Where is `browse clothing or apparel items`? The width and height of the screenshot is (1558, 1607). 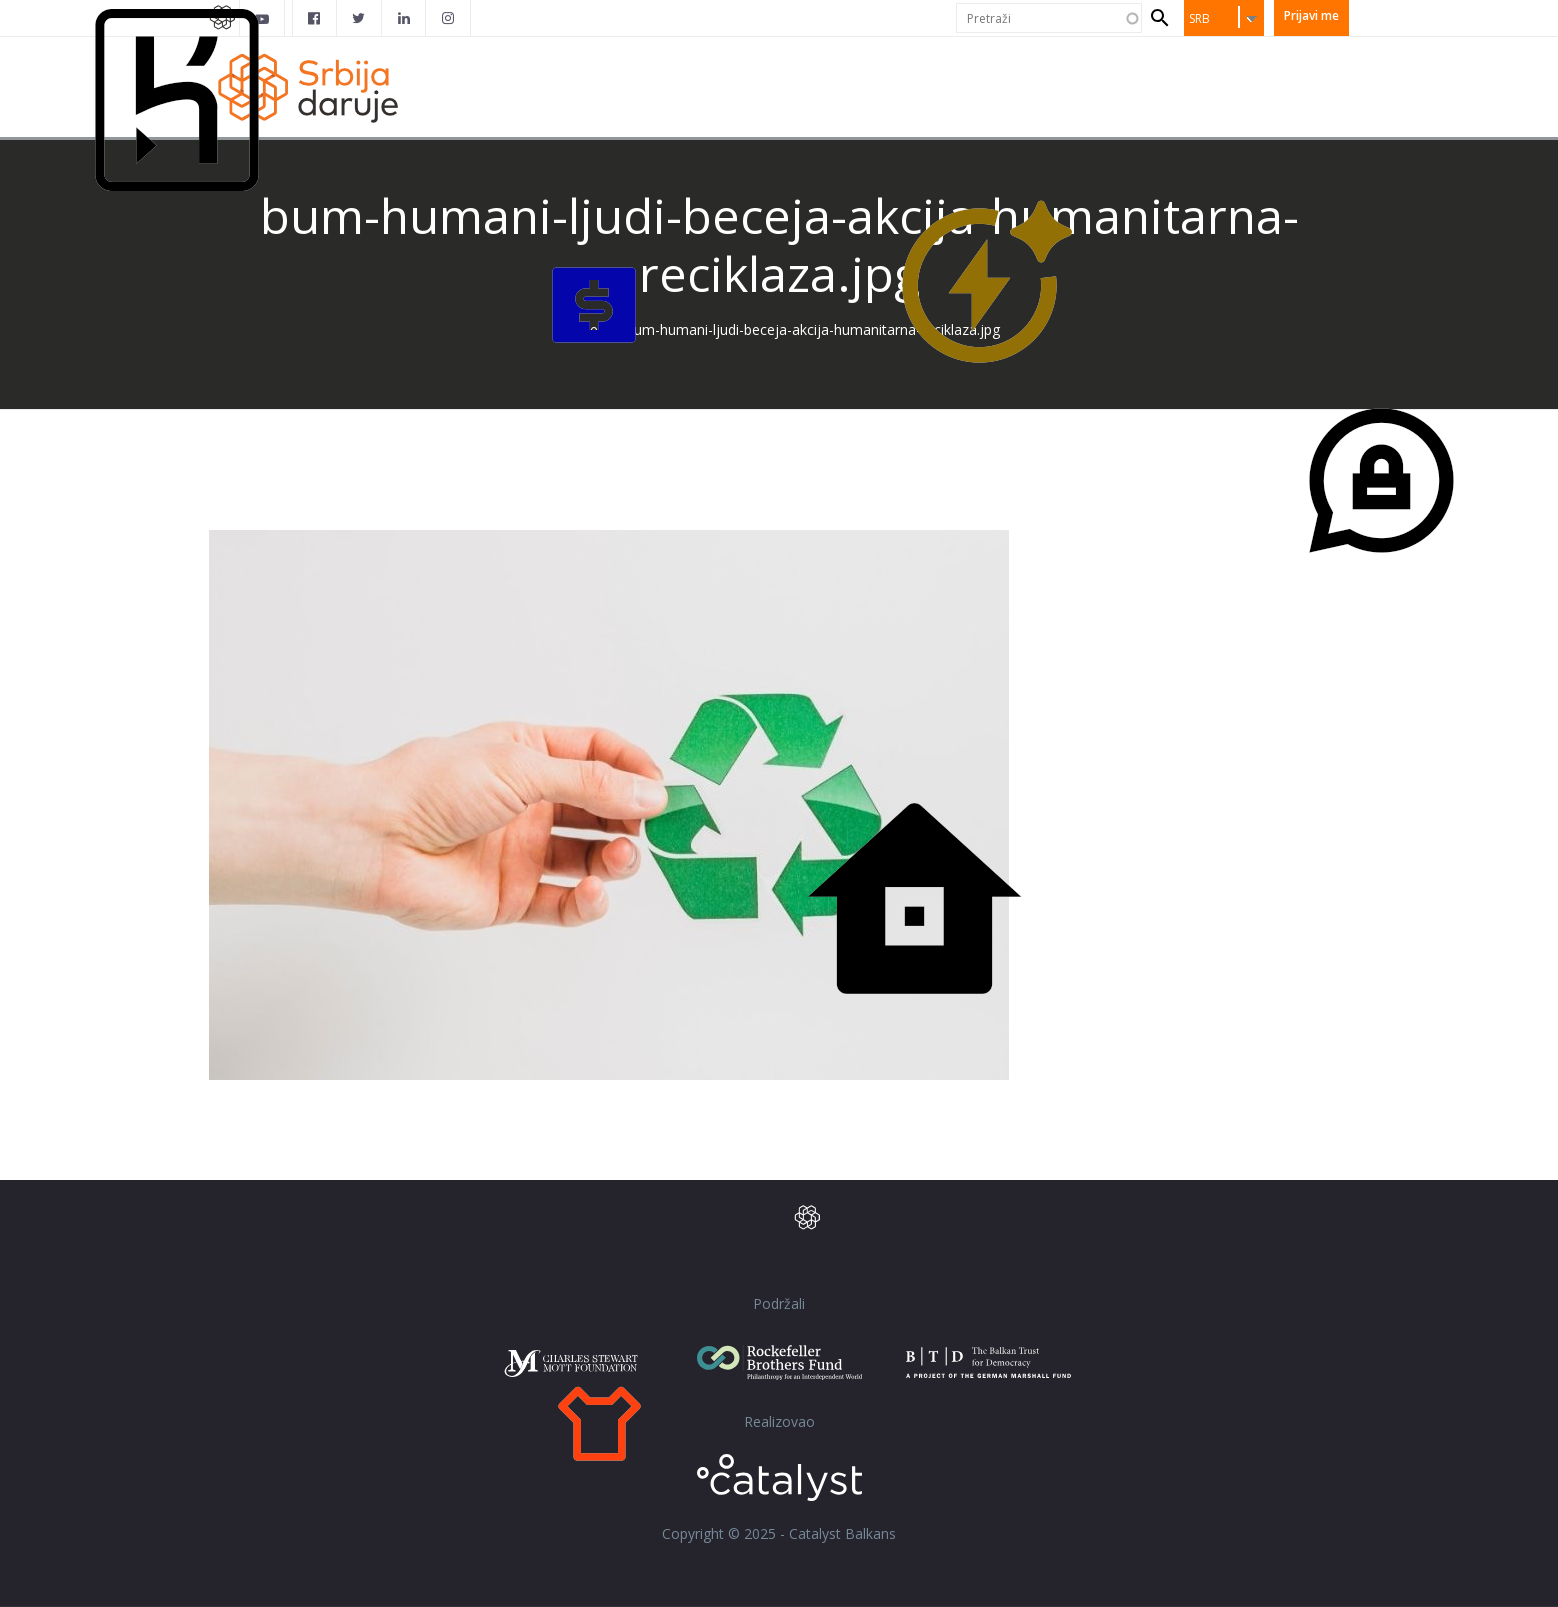
browse clothing or apparel items is located at coordinates (599, 1423).